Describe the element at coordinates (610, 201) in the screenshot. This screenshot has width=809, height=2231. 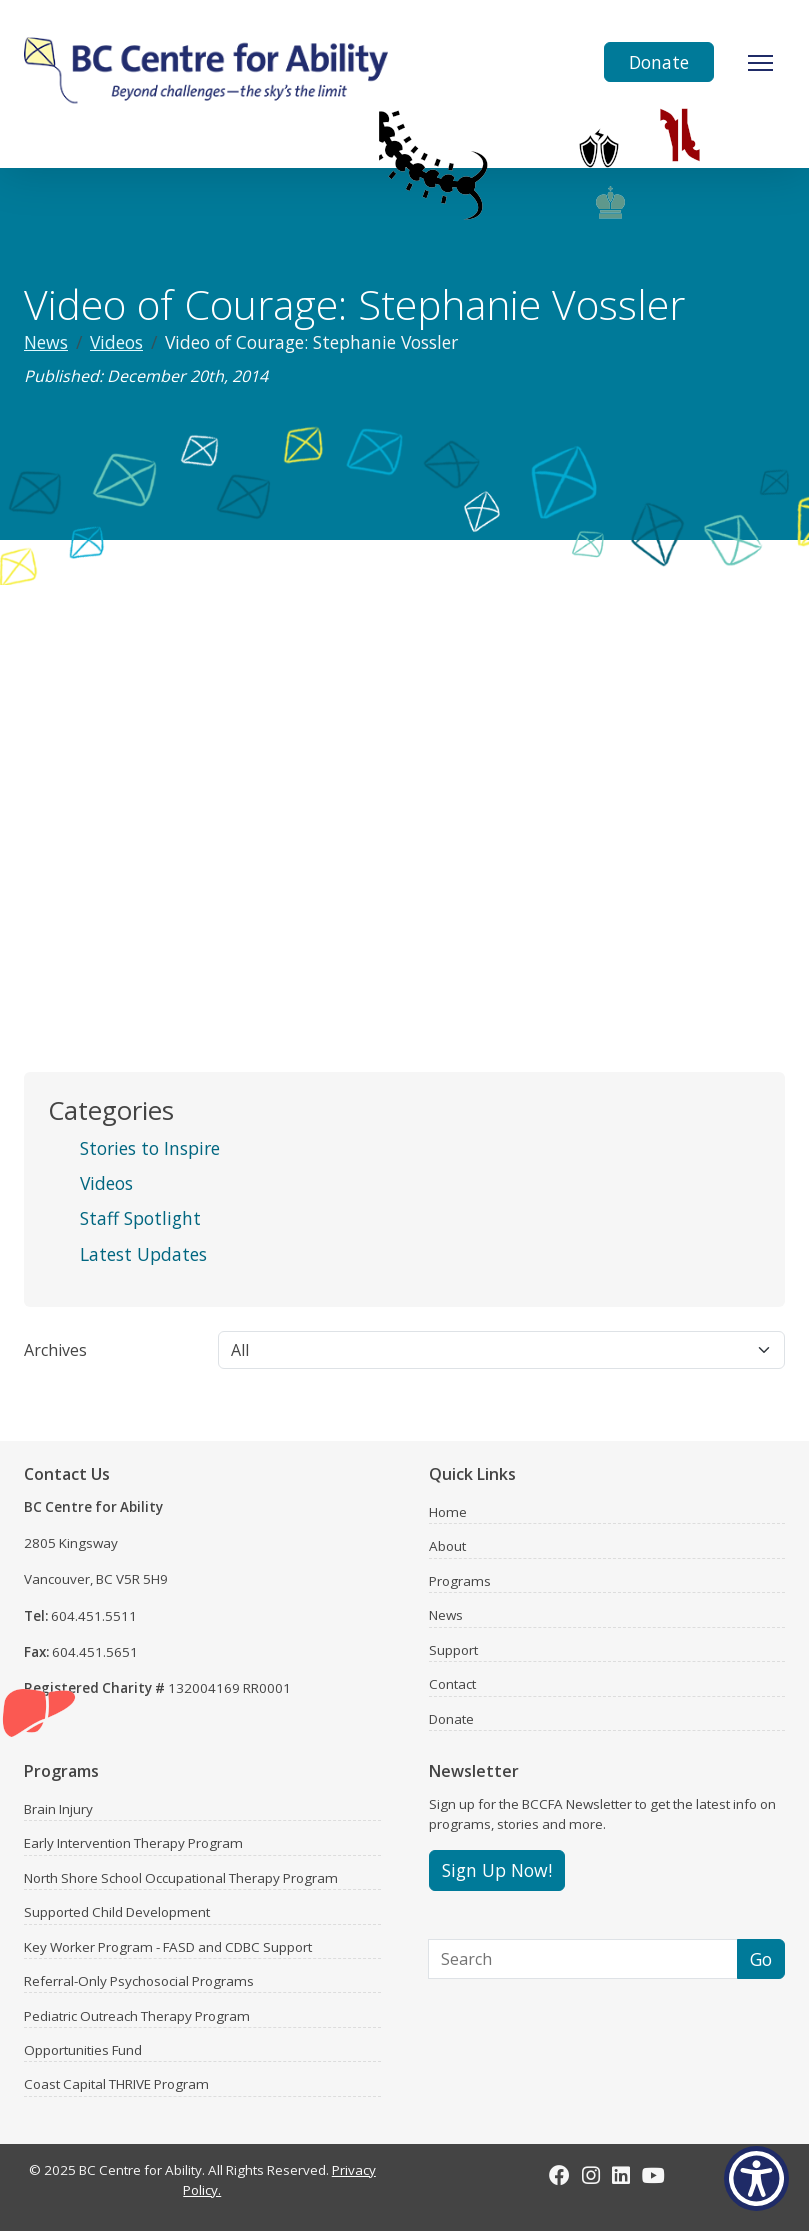
I see `select the king piece in a chess game` at that location.